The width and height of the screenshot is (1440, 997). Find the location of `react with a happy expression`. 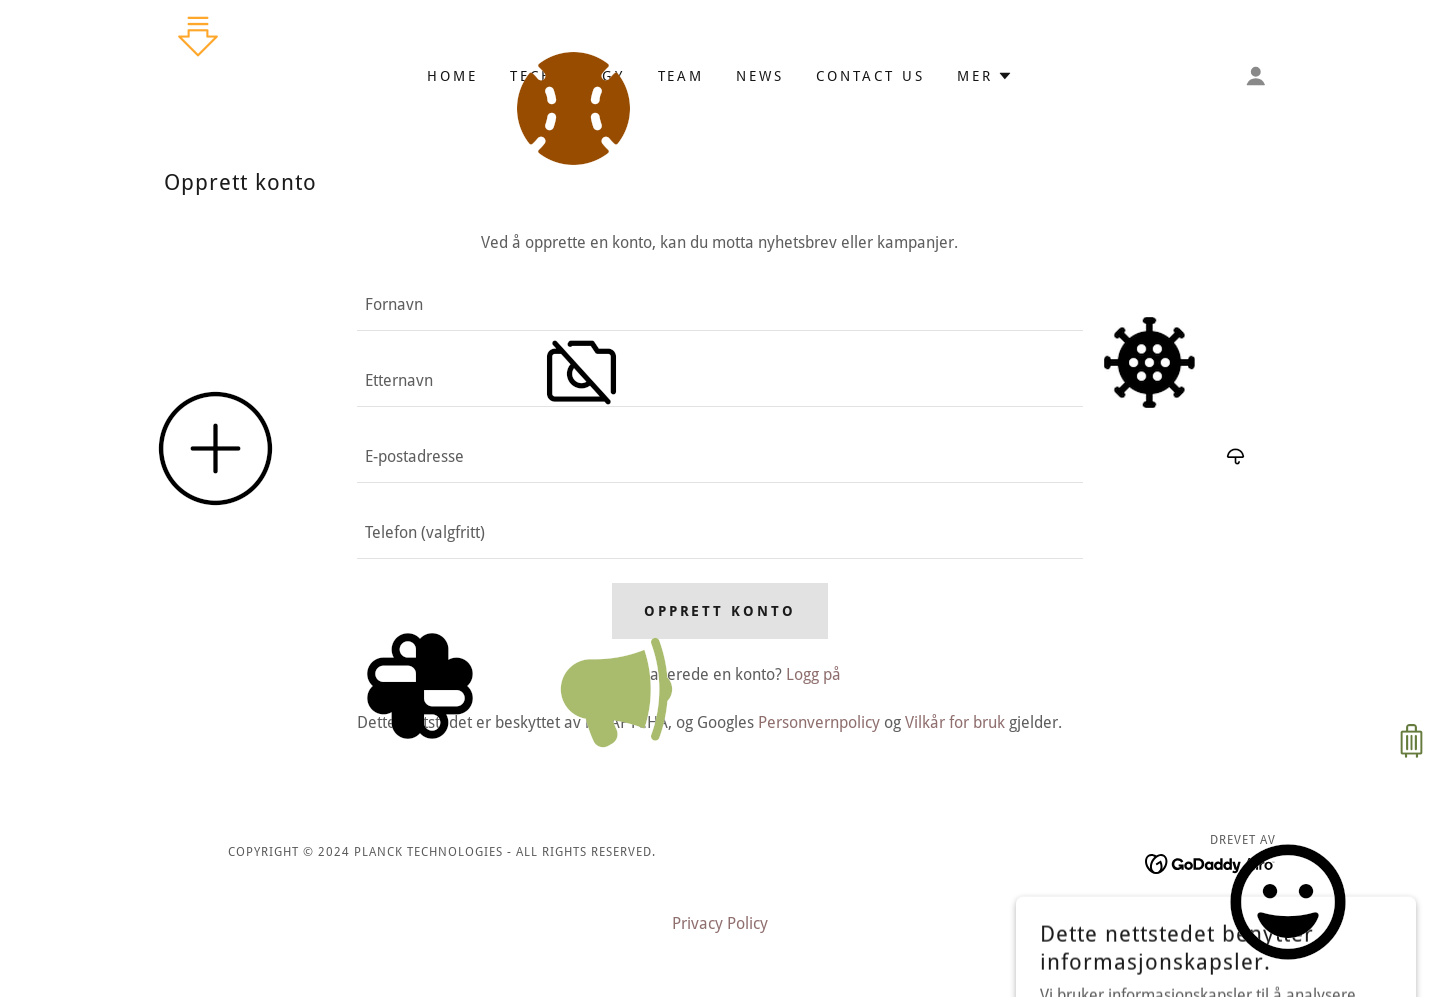

react with a happy expression is located at coordinates (1288, 902).